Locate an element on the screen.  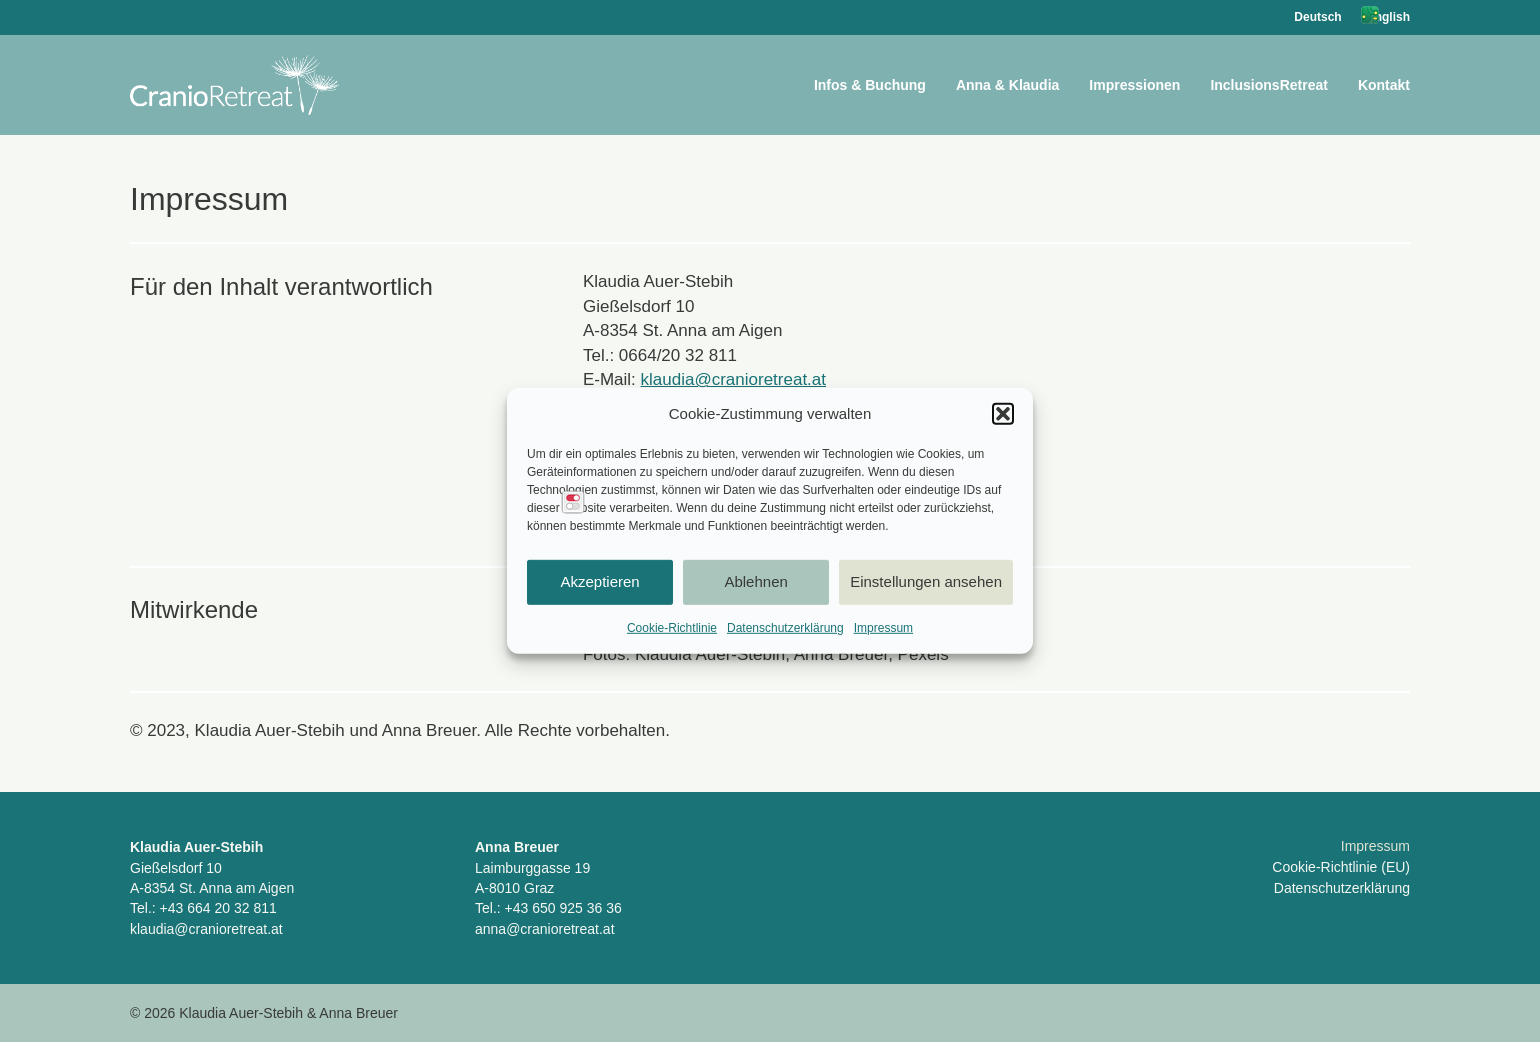
open pcbnew circuit board design application is located at coordinates (1370, 15).